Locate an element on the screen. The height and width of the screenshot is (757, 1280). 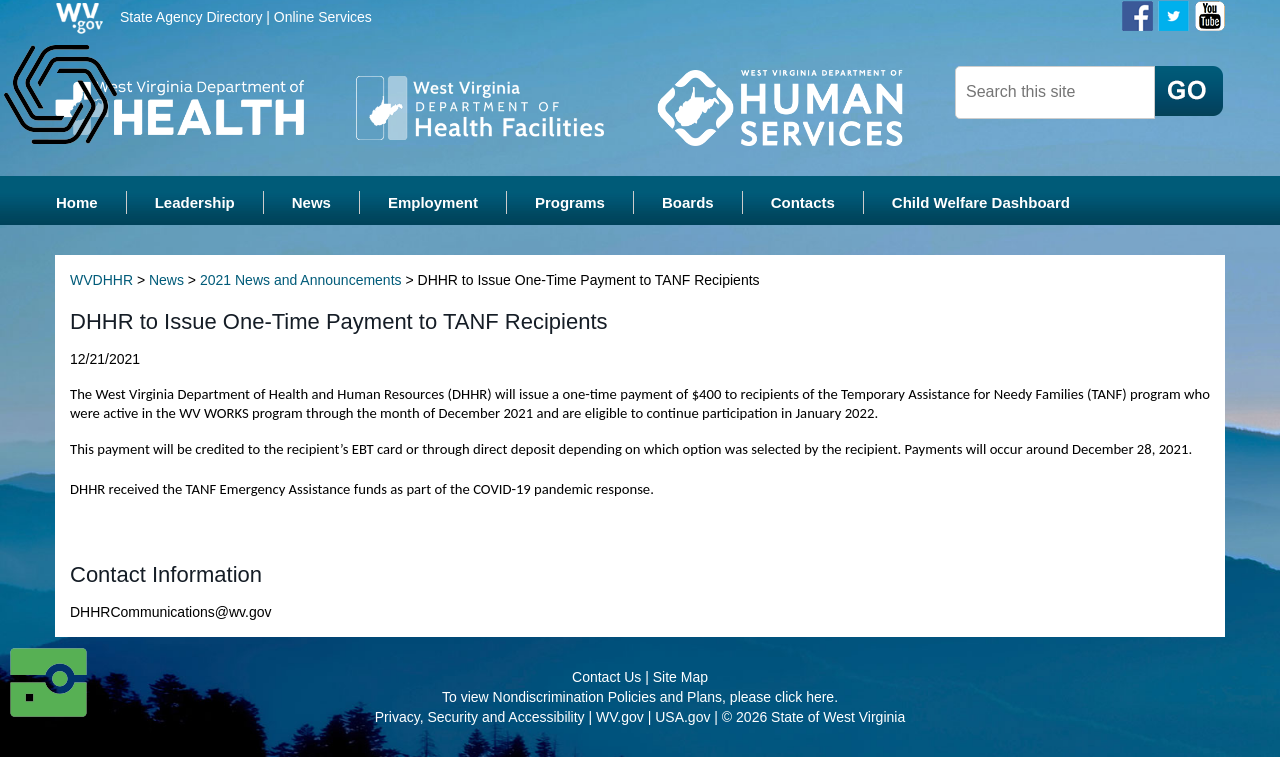
connect to a projector or external display is located at coordinates (48, 682).